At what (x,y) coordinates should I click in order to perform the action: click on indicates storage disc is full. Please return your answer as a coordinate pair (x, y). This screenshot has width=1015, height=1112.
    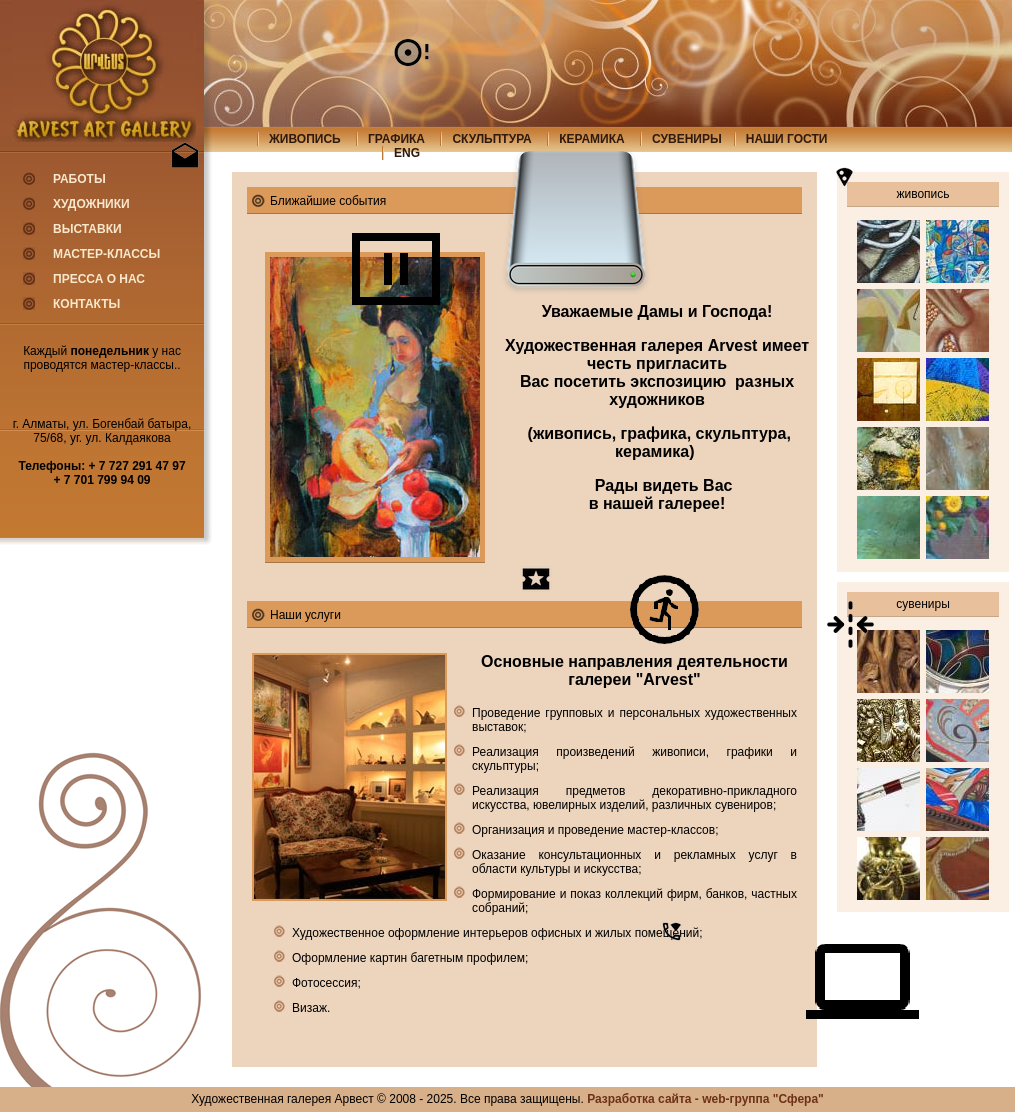
    Looking at the image, I should click on (411, 52).